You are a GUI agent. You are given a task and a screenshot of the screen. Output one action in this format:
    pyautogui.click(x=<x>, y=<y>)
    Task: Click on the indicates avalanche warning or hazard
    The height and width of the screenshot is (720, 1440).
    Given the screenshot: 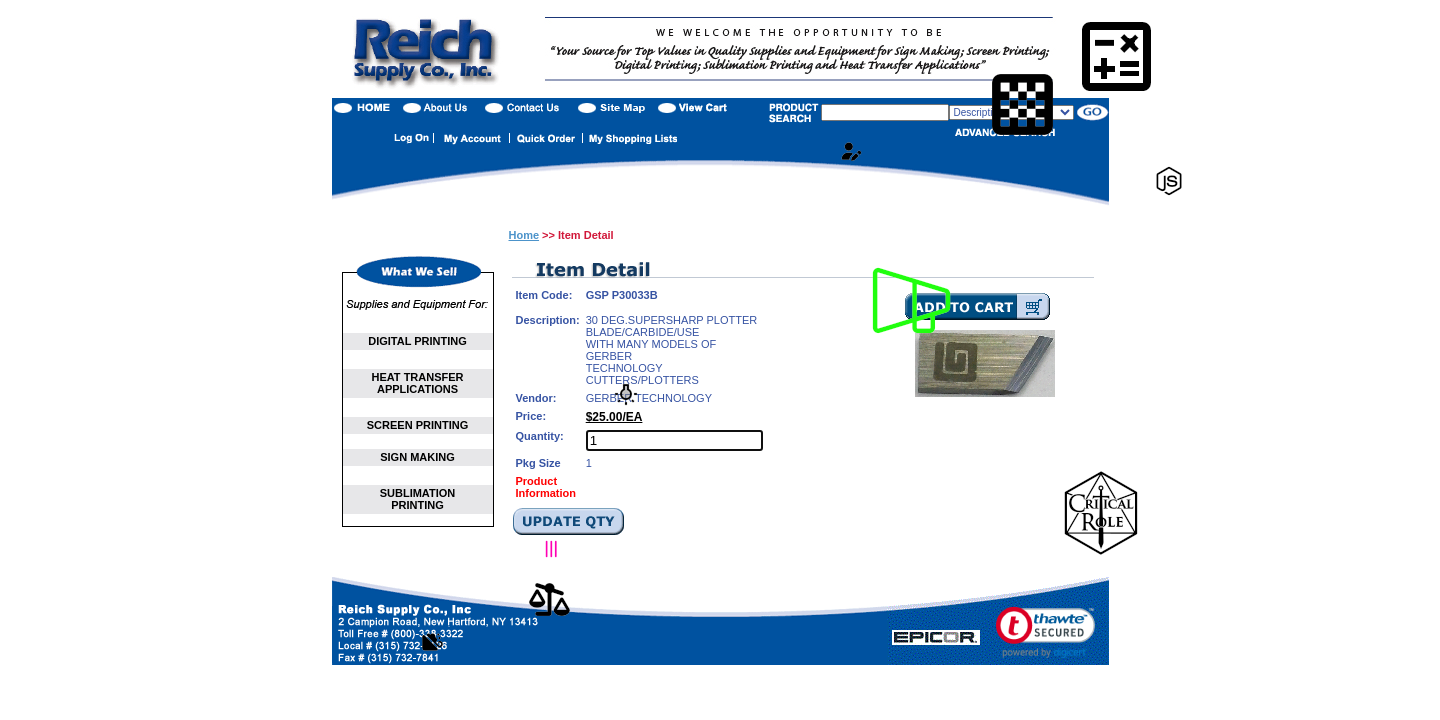 What is the action you would take?
    pyautogui.click(x=432, y=641)
    